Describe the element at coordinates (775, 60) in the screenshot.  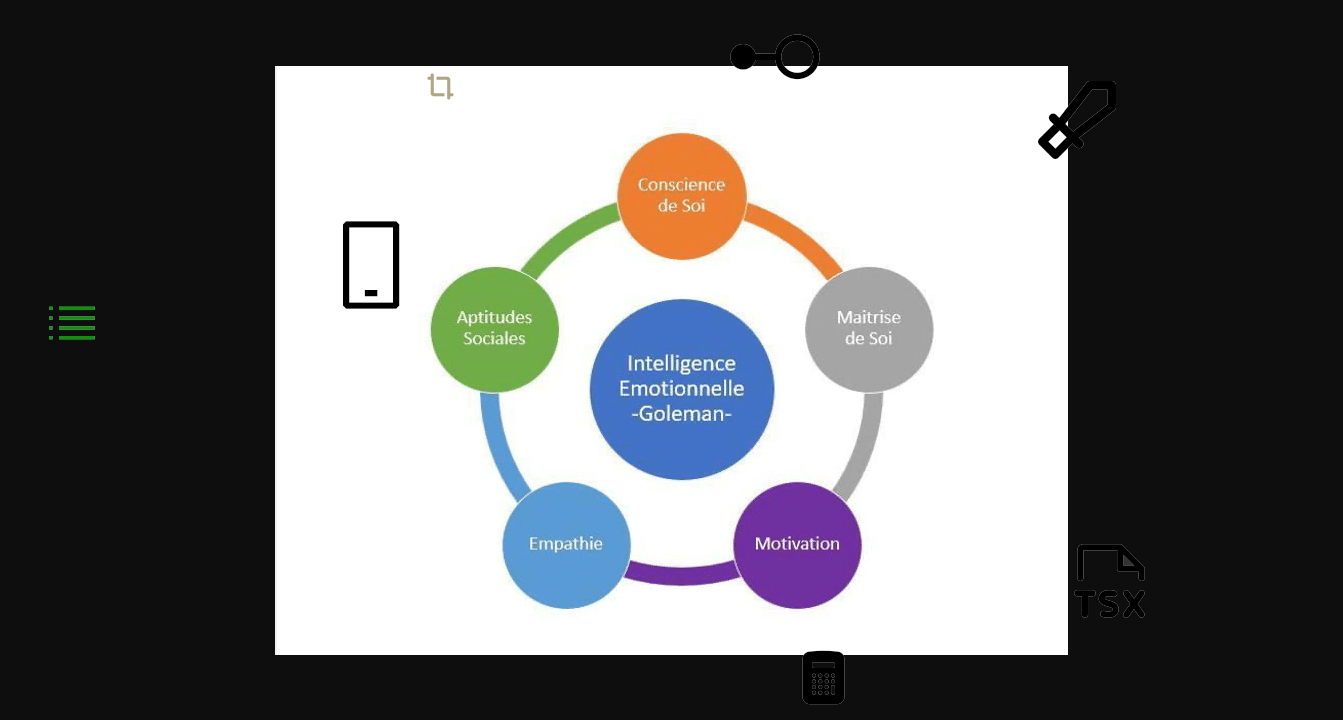
I see `view interface or class definitions` at that location.